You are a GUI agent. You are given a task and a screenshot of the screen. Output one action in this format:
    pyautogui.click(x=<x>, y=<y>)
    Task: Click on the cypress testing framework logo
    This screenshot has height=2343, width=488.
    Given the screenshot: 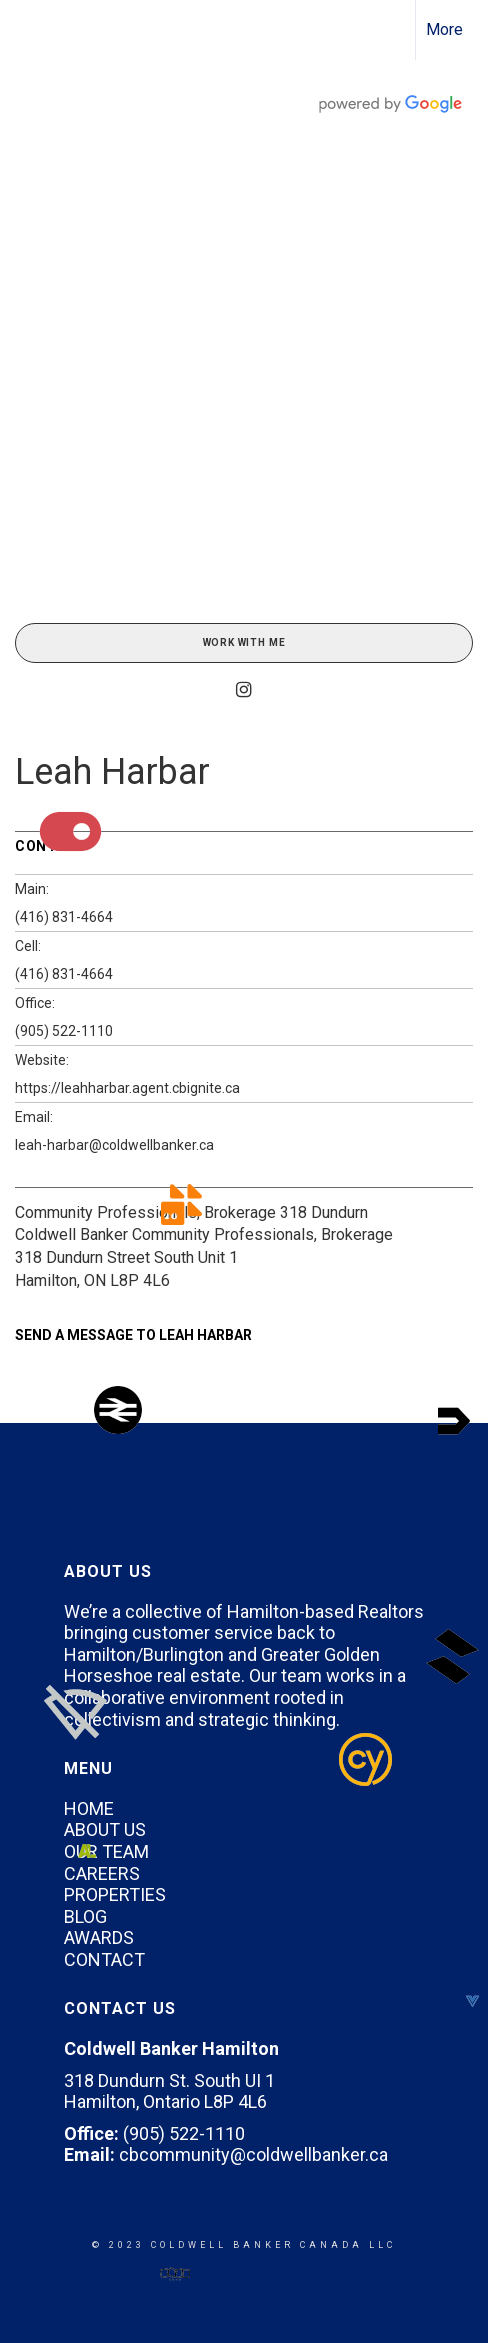 What is the action you would take?
    pyautogui.click(x=365, y=1759)
    